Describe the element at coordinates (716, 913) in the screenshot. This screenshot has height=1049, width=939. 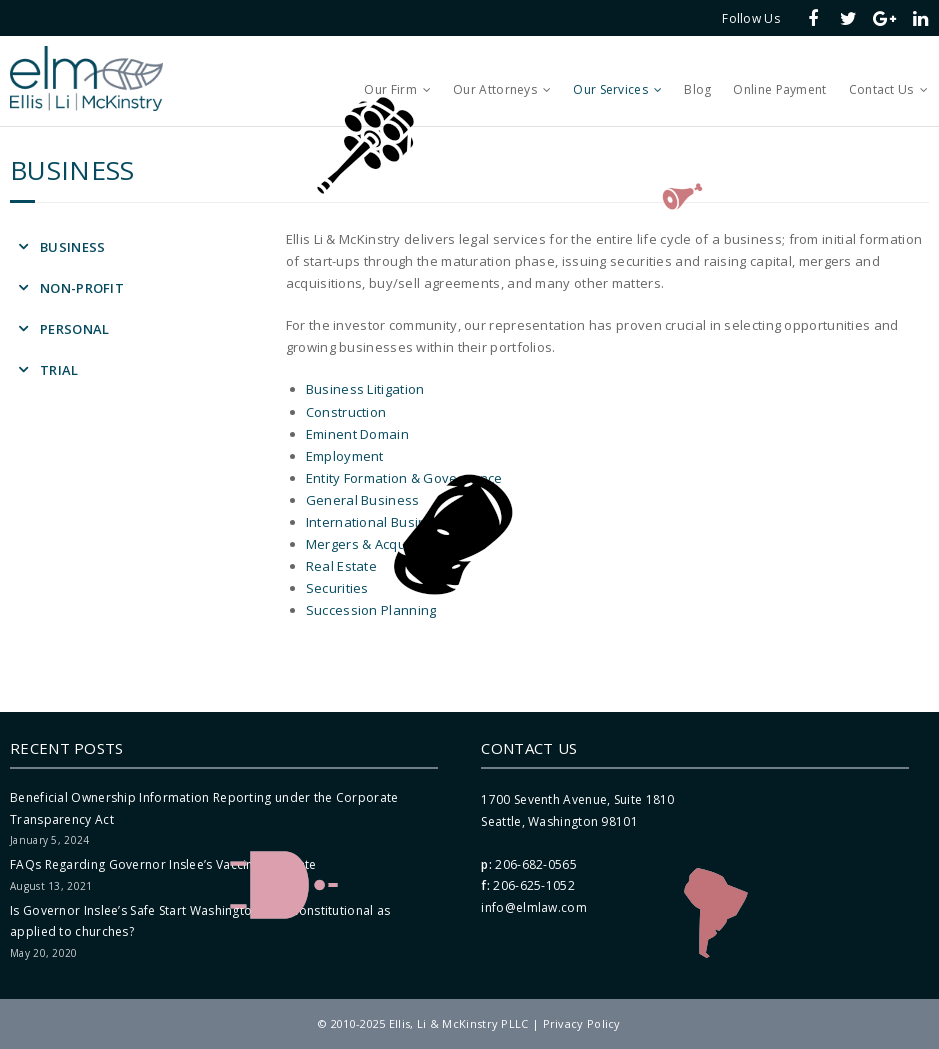
I see `view South America region` at that location.